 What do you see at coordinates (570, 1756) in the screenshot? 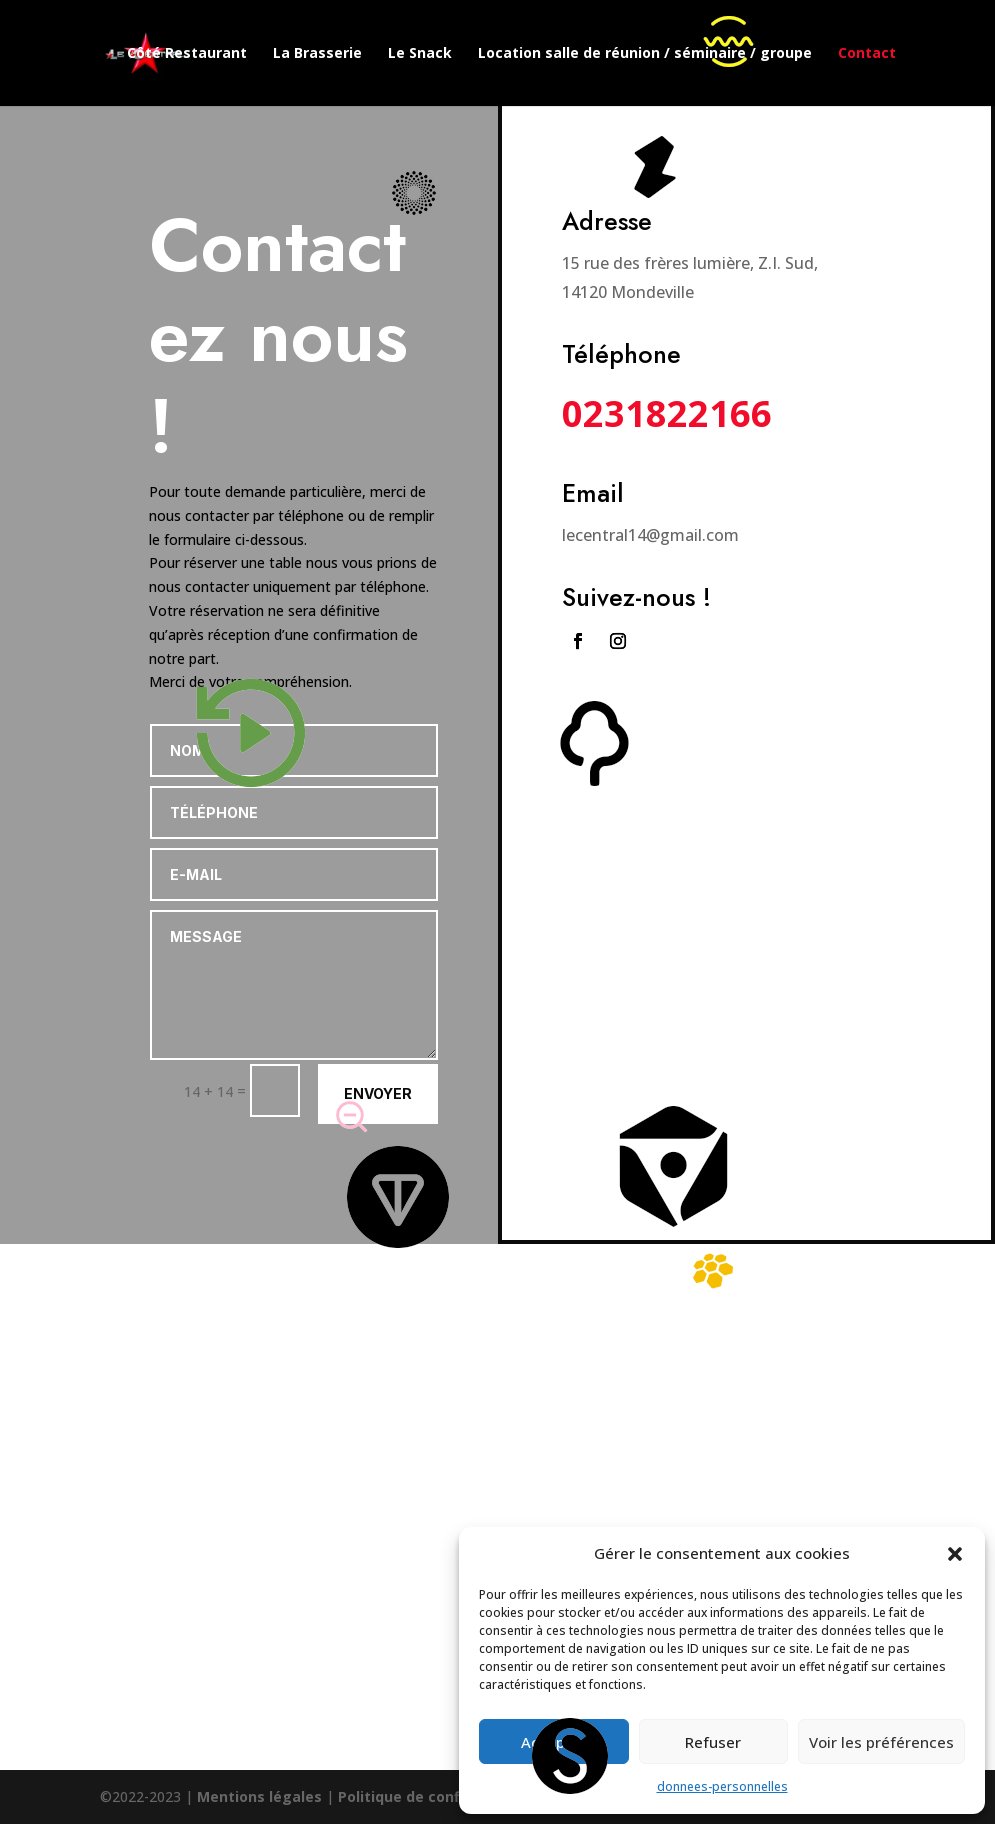
I see `swiper javascript library logo` at bounding box center [570, 1756].